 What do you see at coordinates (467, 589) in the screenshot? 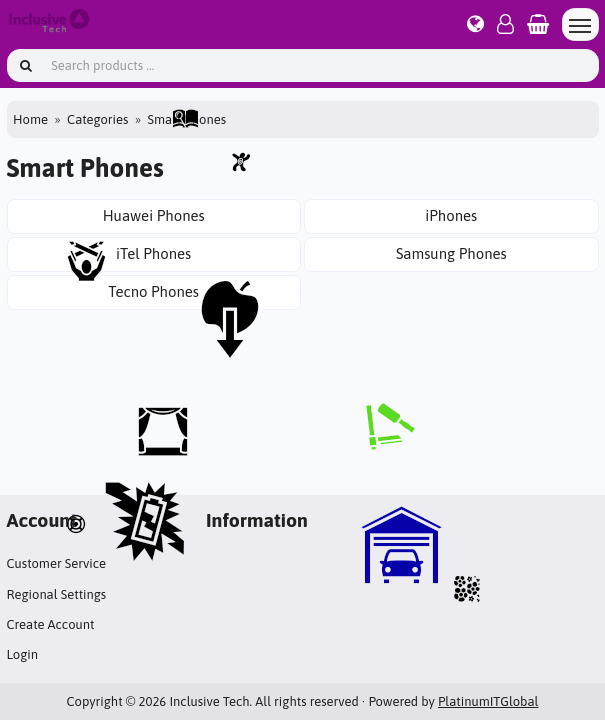
I see `access the garden or floral collection` at bounding box center [467, 589].